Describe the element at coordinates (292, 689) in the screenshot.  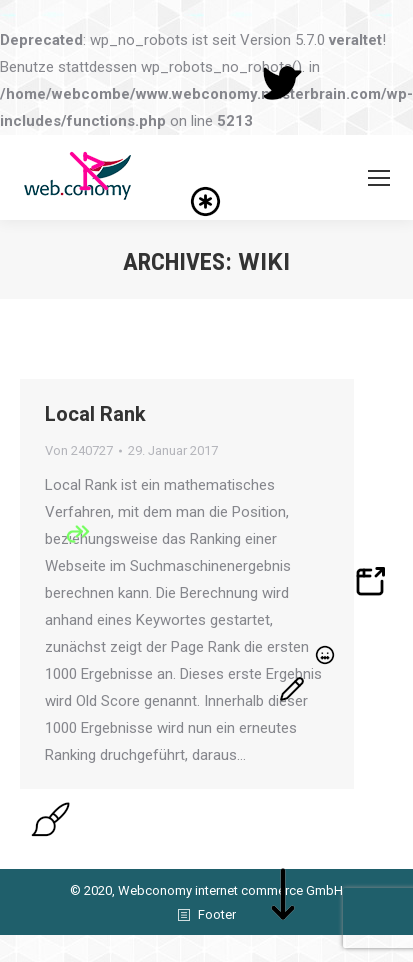
I see `edit content or text` at that location.